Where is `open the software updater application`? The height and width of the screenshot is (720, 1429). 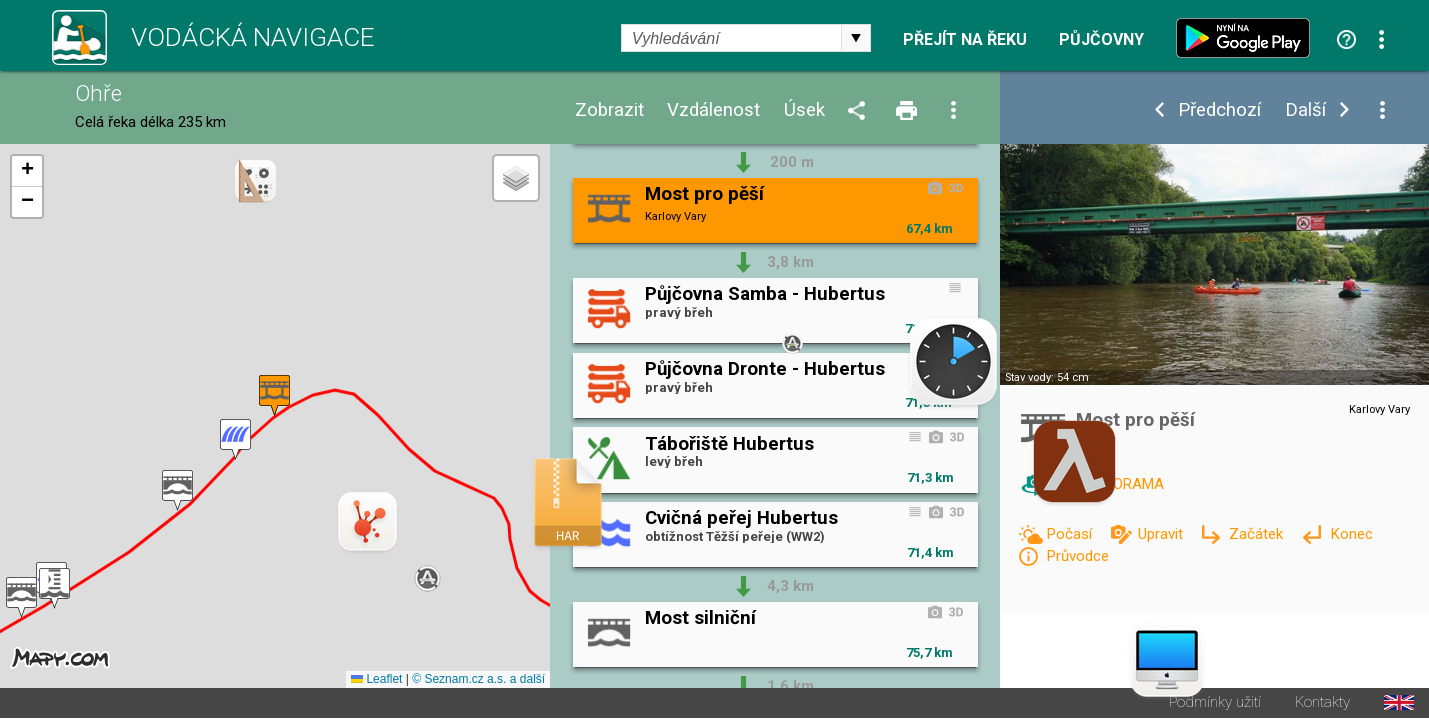 open the software updater application is located at coordinates (427, 578).